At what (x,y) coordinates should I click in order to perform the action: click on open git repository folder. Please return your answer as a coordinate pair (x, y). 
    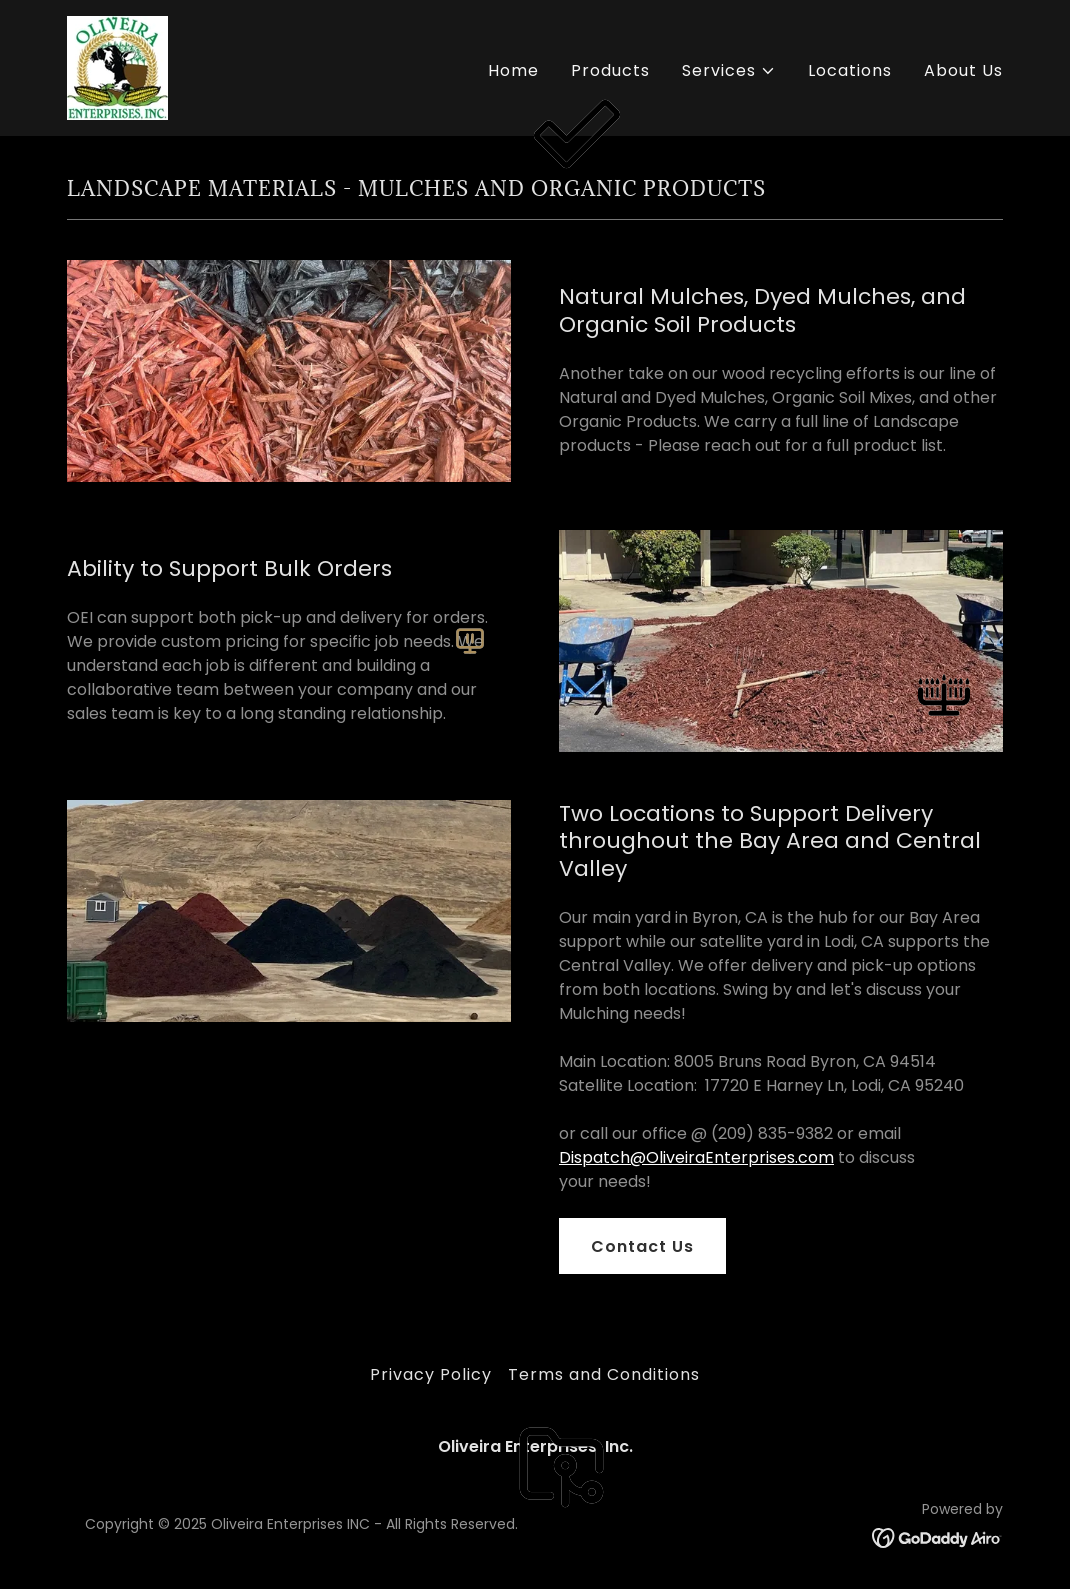
    Looking at the image, I should click on (561, 1465).